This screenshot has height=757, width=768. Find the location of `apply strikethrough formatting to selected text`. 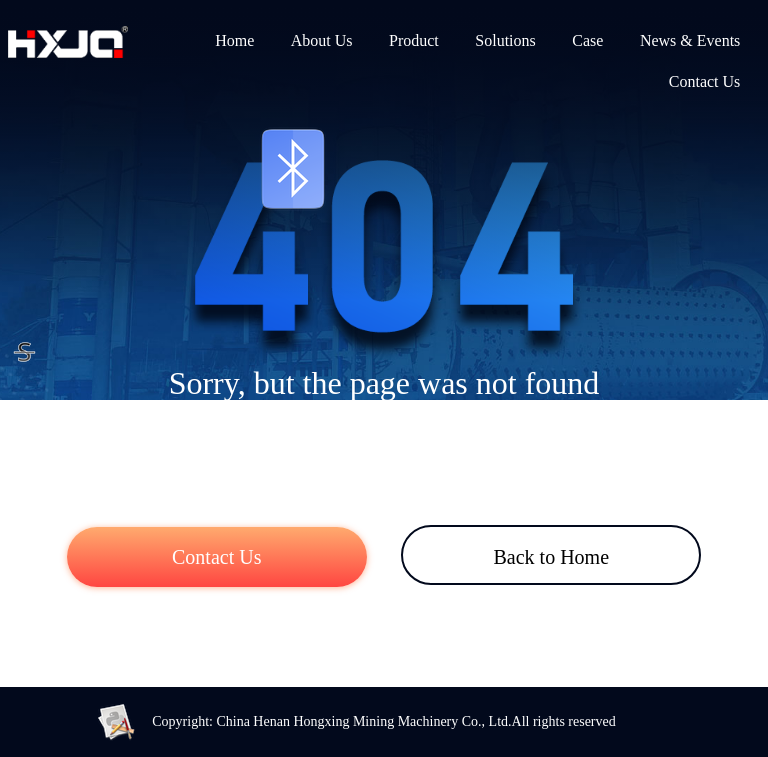

apply strikethrough formatting to selected text is located at coordinates (24, 352).